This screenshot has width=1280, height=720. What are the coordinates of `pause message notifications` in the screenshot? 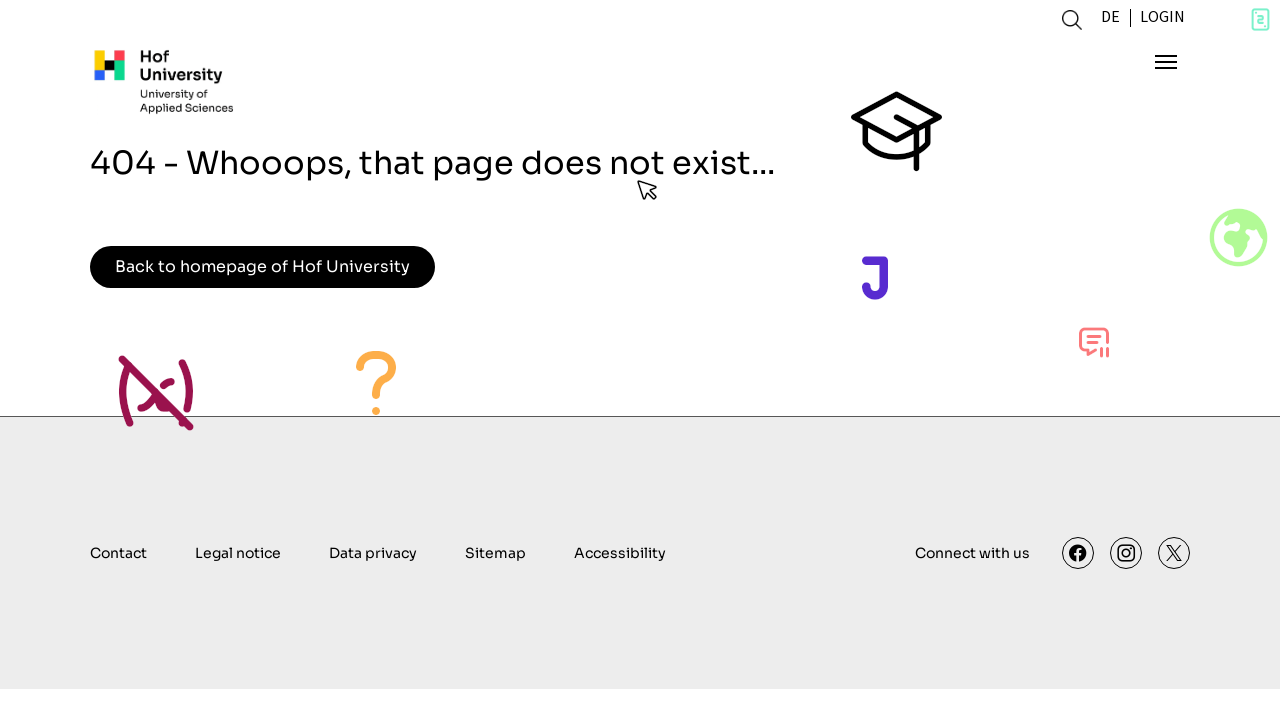 It's located at (1094, 341).